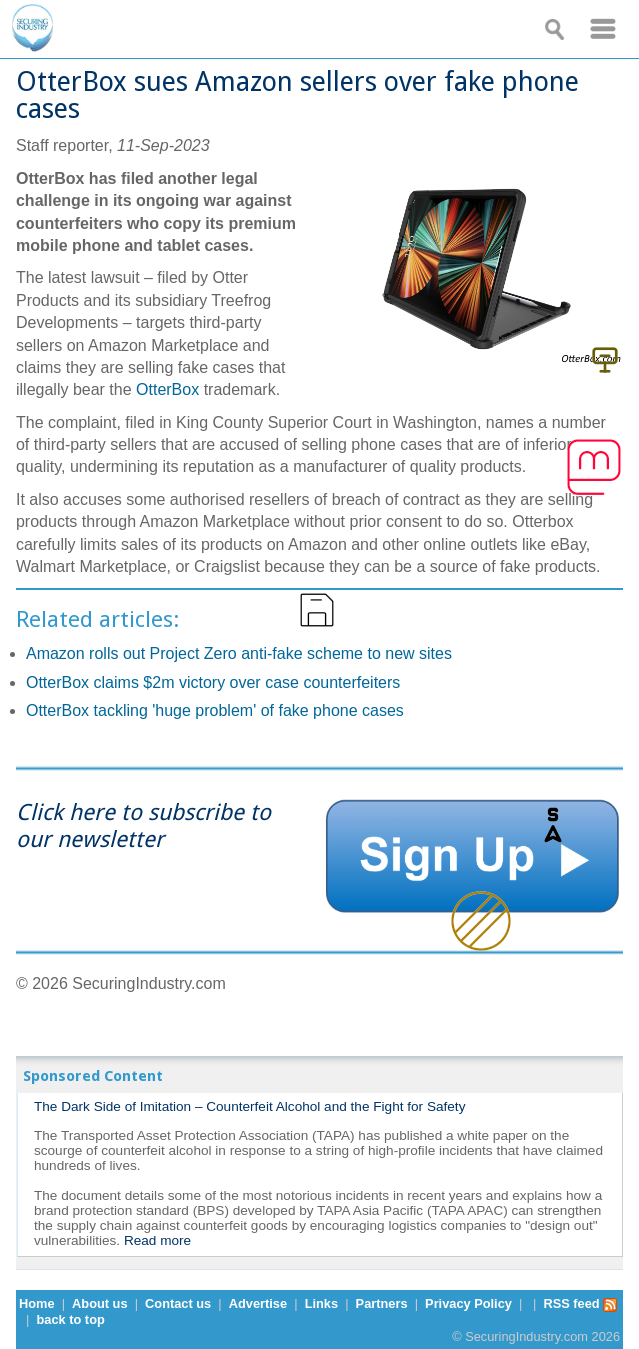  What do you see at coordinates (317, 610) in the screenshot?
I see `save current file or document` at bounding box center [317, 610].